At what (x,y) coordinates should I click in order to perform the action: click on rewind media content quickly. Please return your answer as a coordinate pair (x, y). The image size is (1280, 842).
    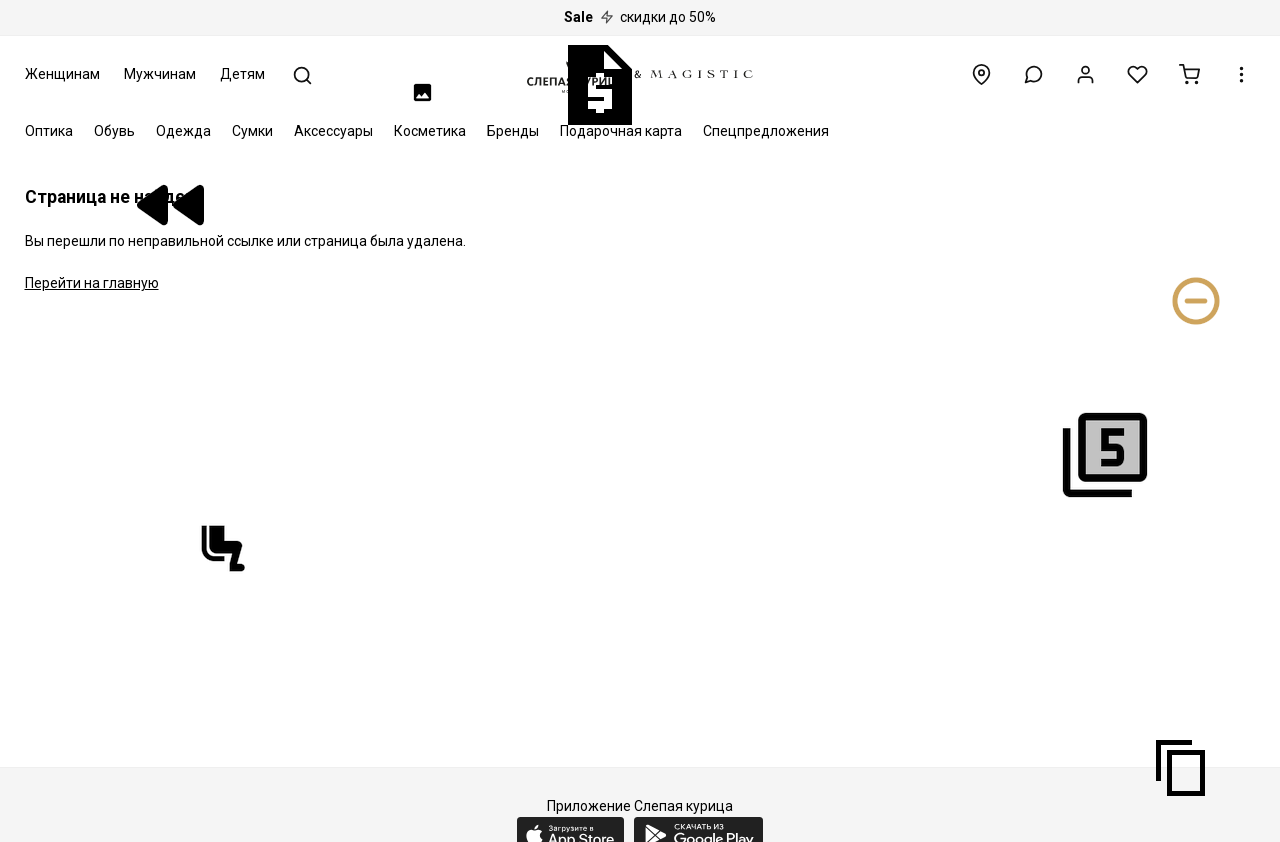
    Looking at the image, I should click on (172, 205).